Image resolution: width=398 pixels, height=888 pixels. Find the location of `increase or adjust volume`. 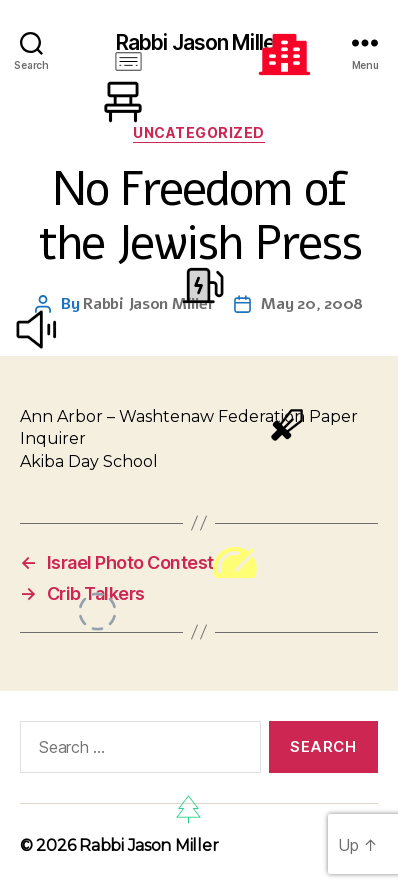

increase or adjust volume is located at coordinates (35, 329).